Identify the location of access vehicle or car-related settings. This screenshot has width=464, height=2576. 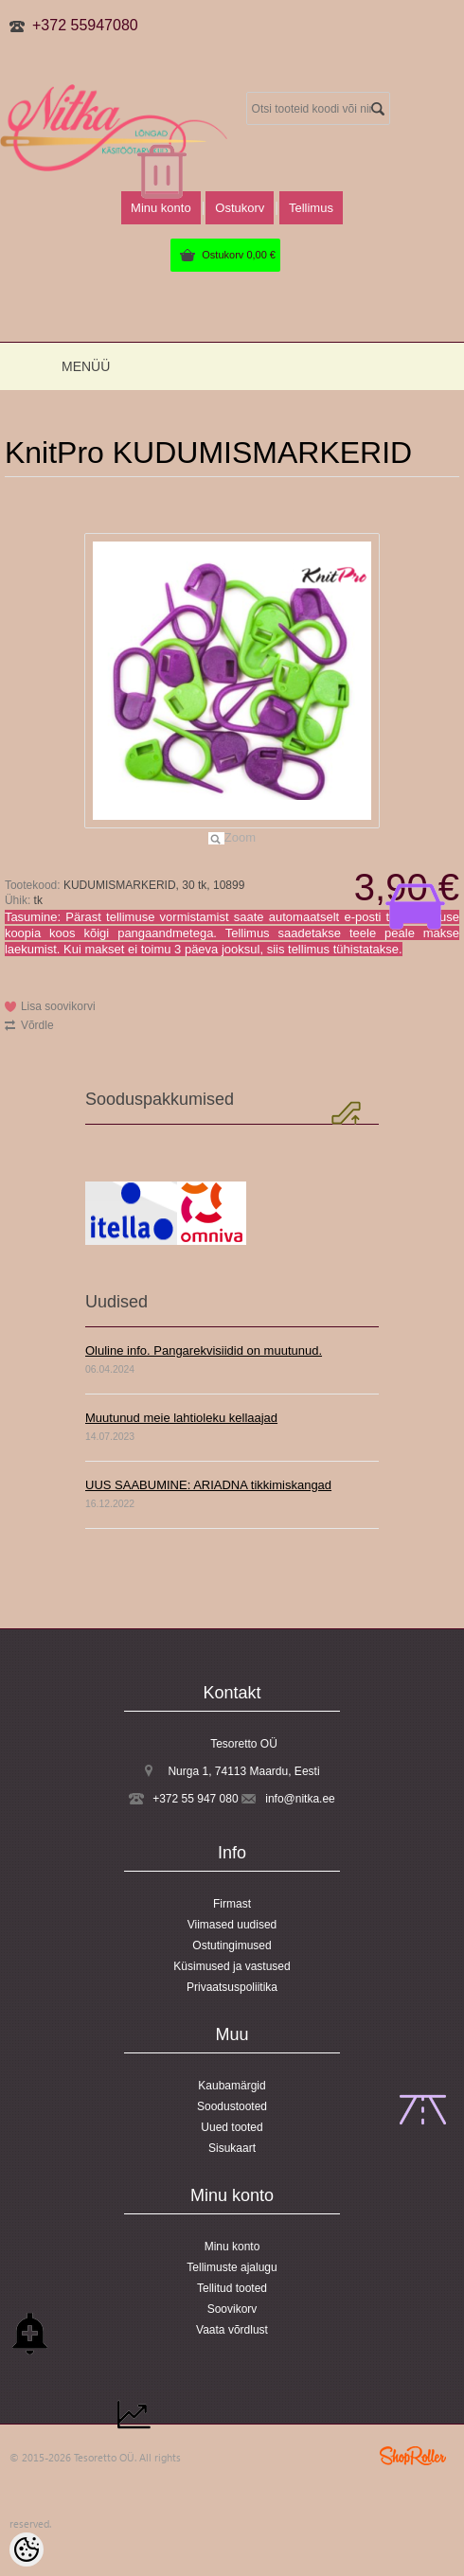
(415, 907).